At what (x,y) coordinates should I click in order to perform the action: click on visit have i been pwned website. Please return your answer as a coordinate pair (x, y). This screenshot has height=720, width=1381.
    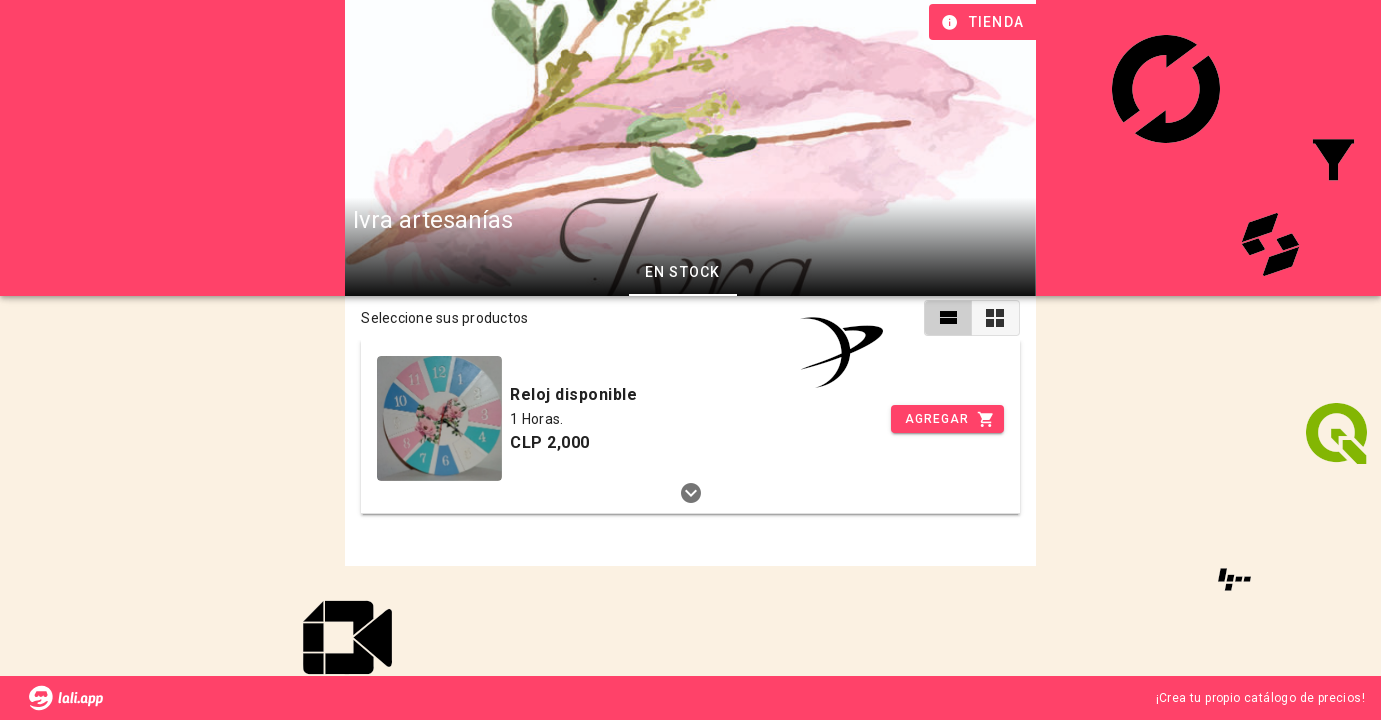
    Looking at the image, I should click on (1234, 579).